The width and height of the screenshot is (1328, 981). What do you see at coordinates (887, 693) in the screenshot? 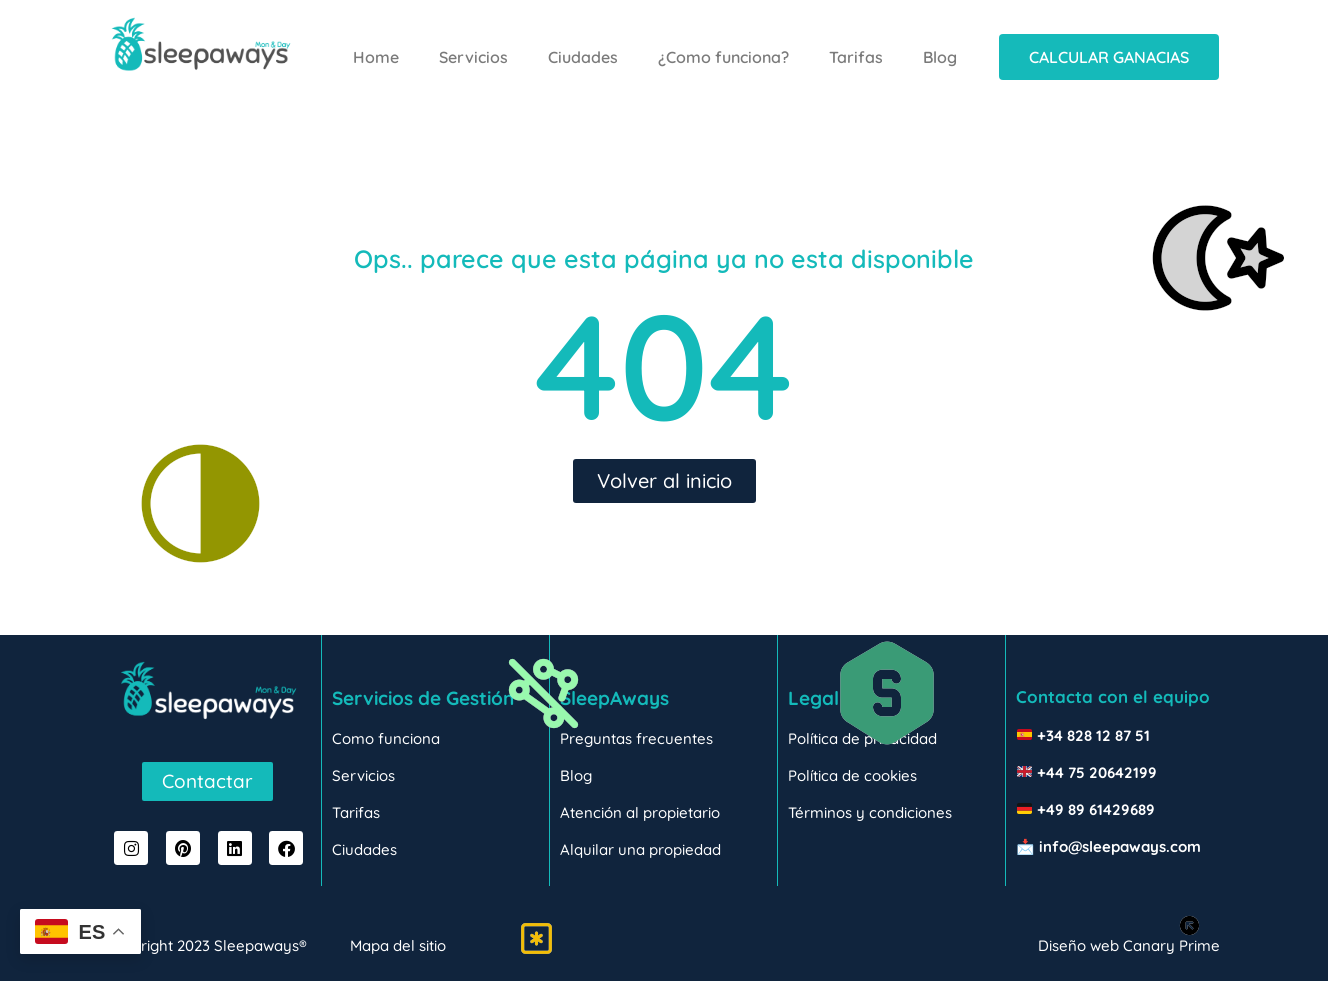
I see `indicates a service or feature starting with "S"` at bounding box center [887, 693].